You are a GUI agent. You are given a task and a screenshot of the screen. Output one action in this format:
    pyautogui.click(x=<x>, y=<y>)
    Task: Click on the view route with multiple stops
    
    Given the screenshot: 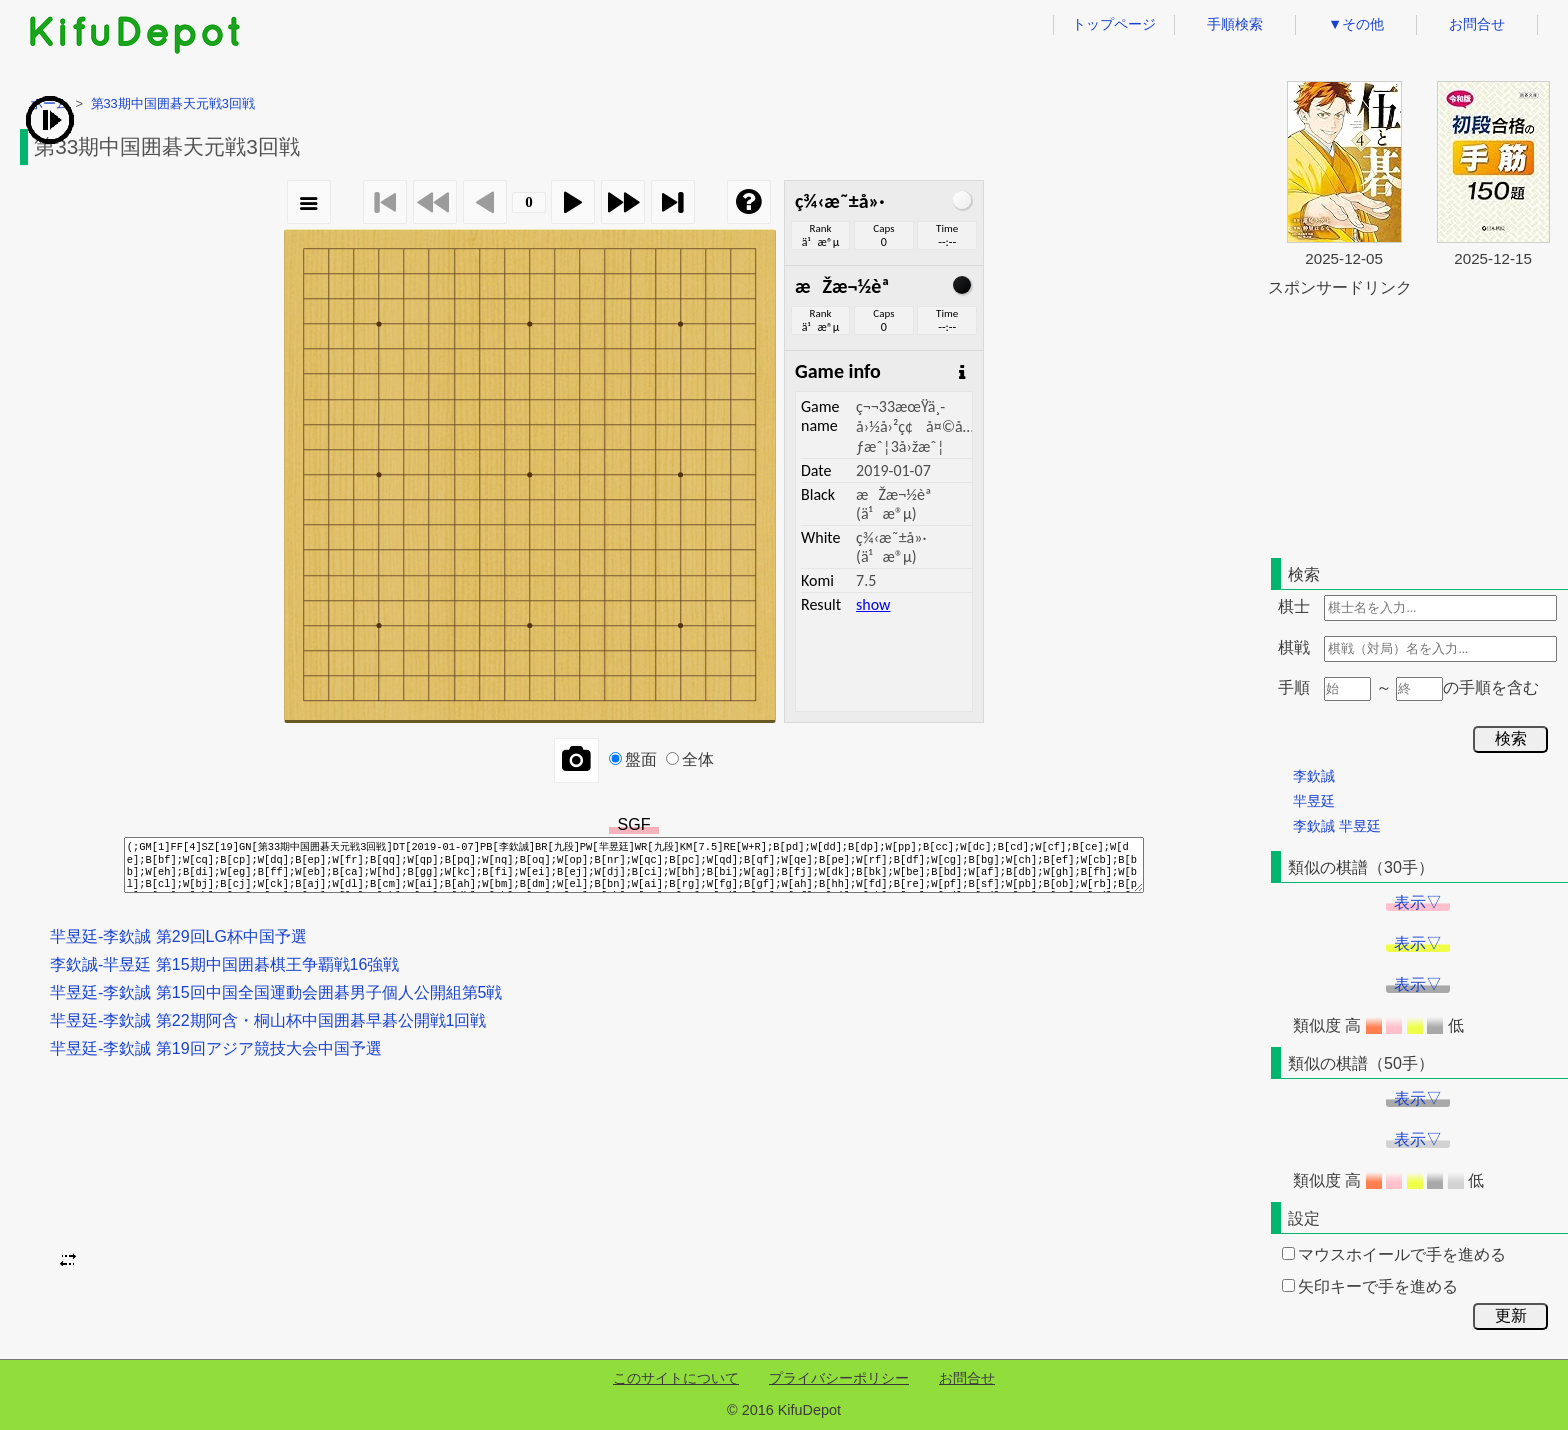 What is the action you would take?
    pyautogui.click(x=68, y=1260)
    